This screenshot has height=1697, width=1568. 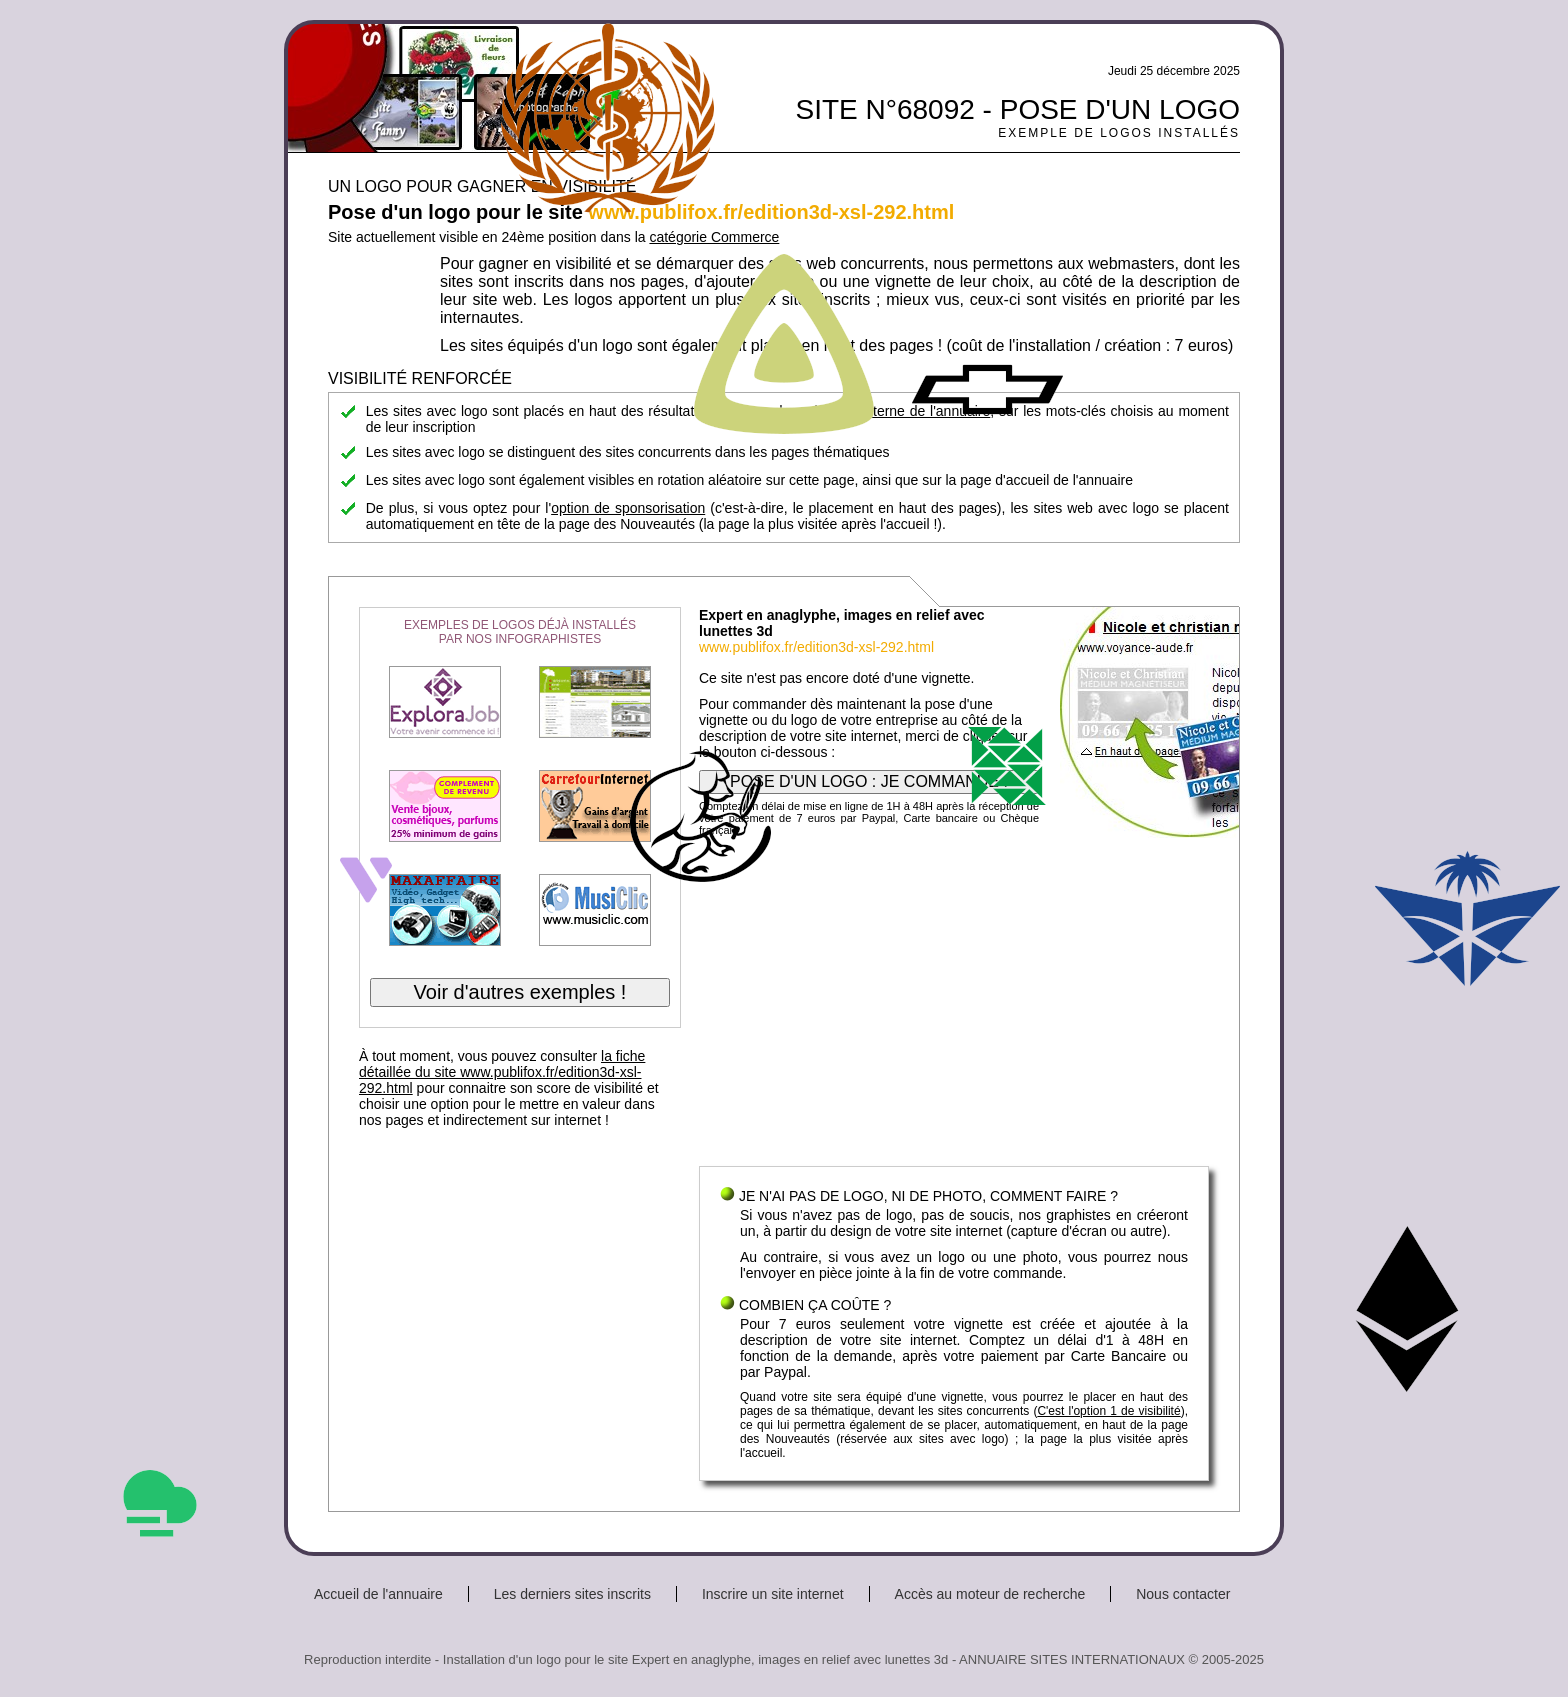 What do you see at coordinates (987, 389) in the screenshot?
I see `chevrolet brand logo` at bounding box center [987, 389].